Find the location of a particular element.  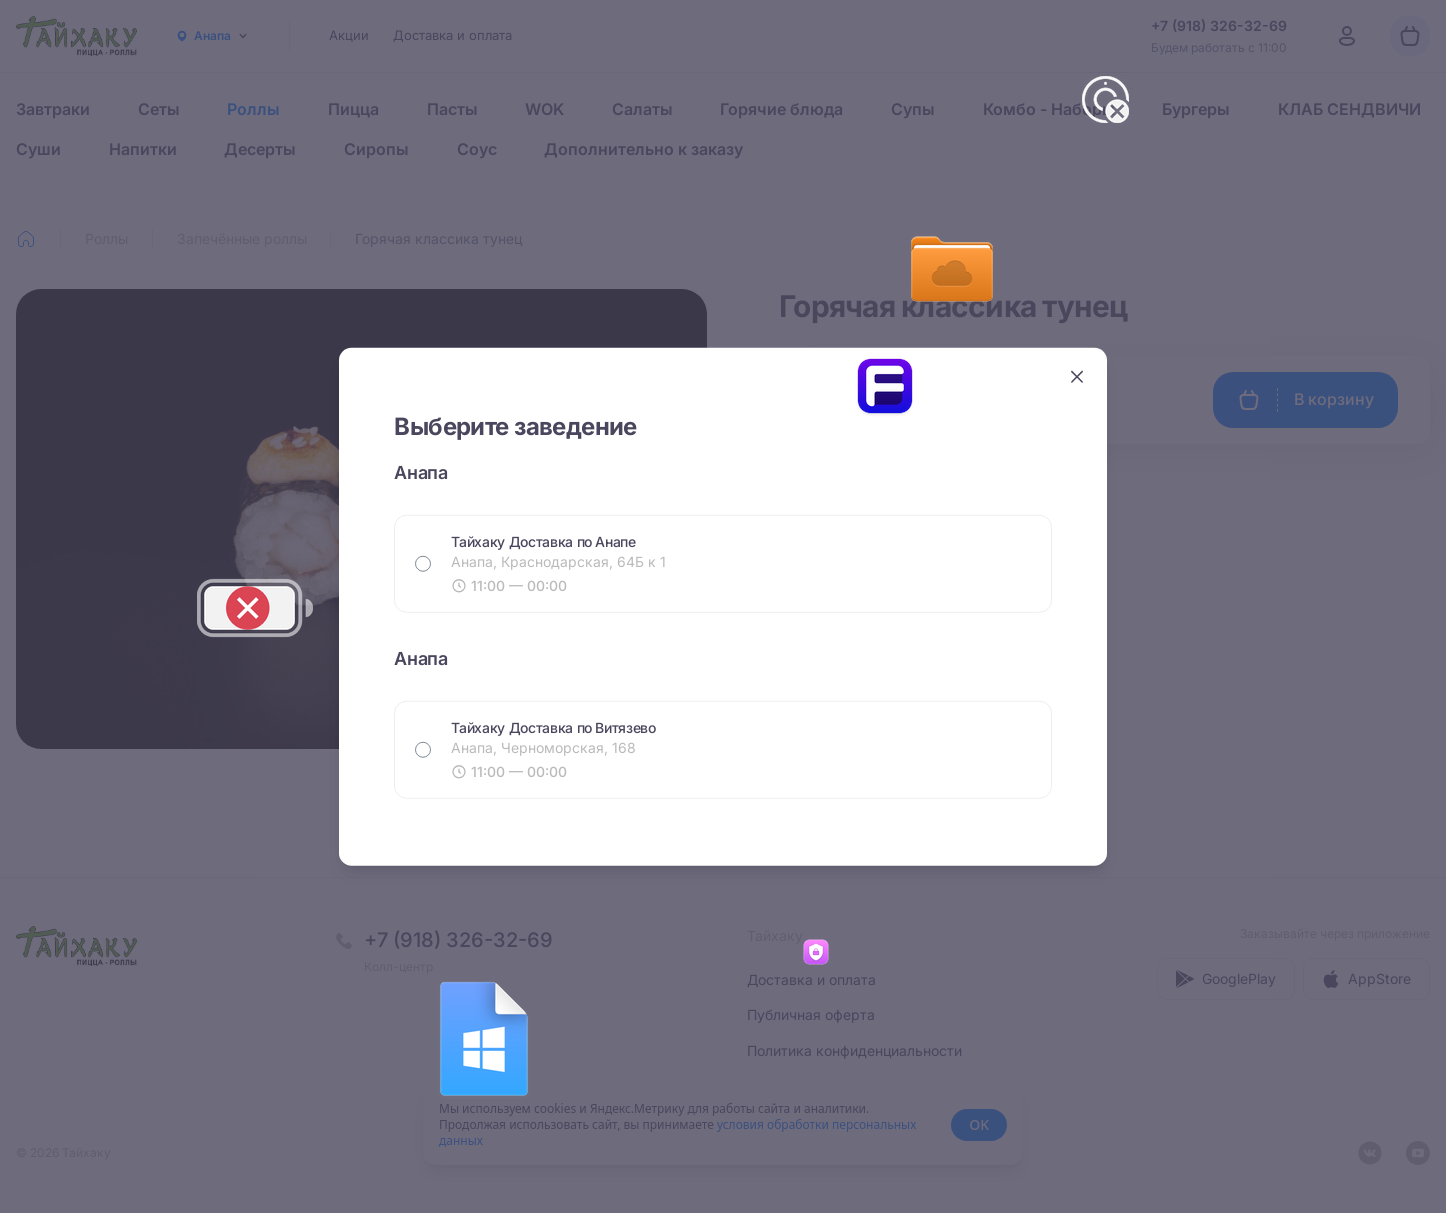

access cloud-synced files and folders is located at coordinates (952, 269).